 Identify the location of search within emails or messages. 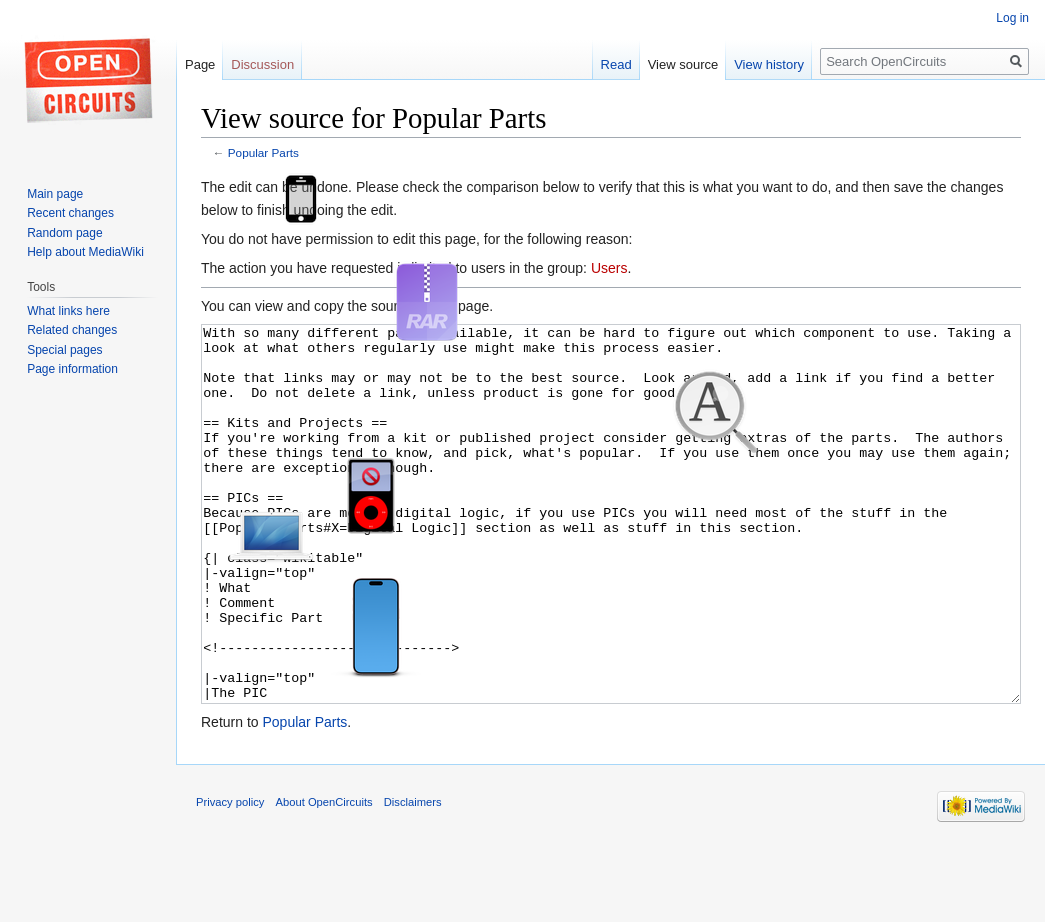
(715, 411).